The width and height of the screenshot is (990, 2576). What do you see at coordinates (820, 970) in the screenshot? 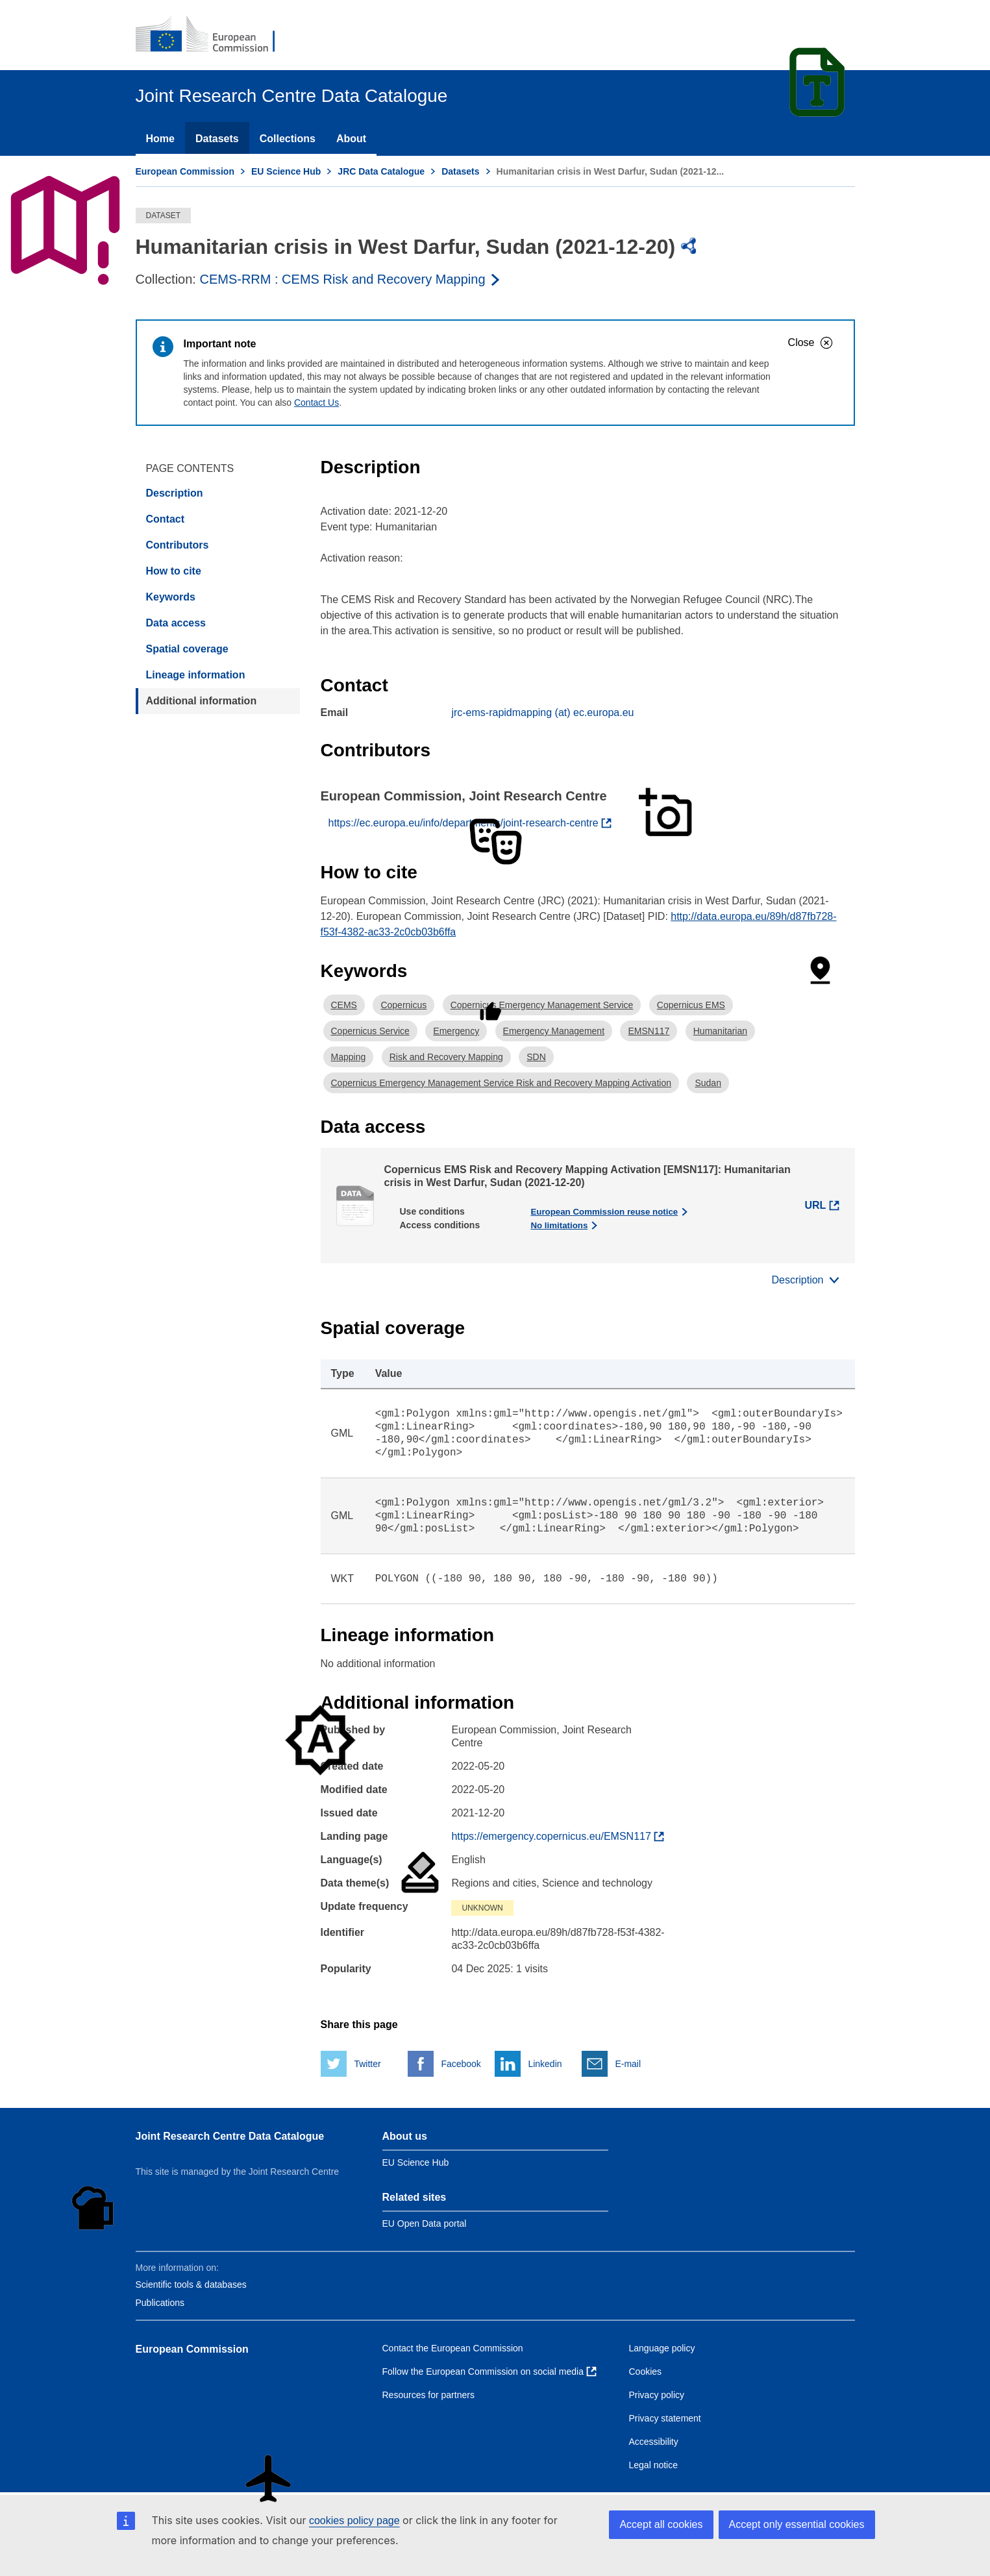
I see `drop a pin to mark a location` at bounding box center [820, 970].